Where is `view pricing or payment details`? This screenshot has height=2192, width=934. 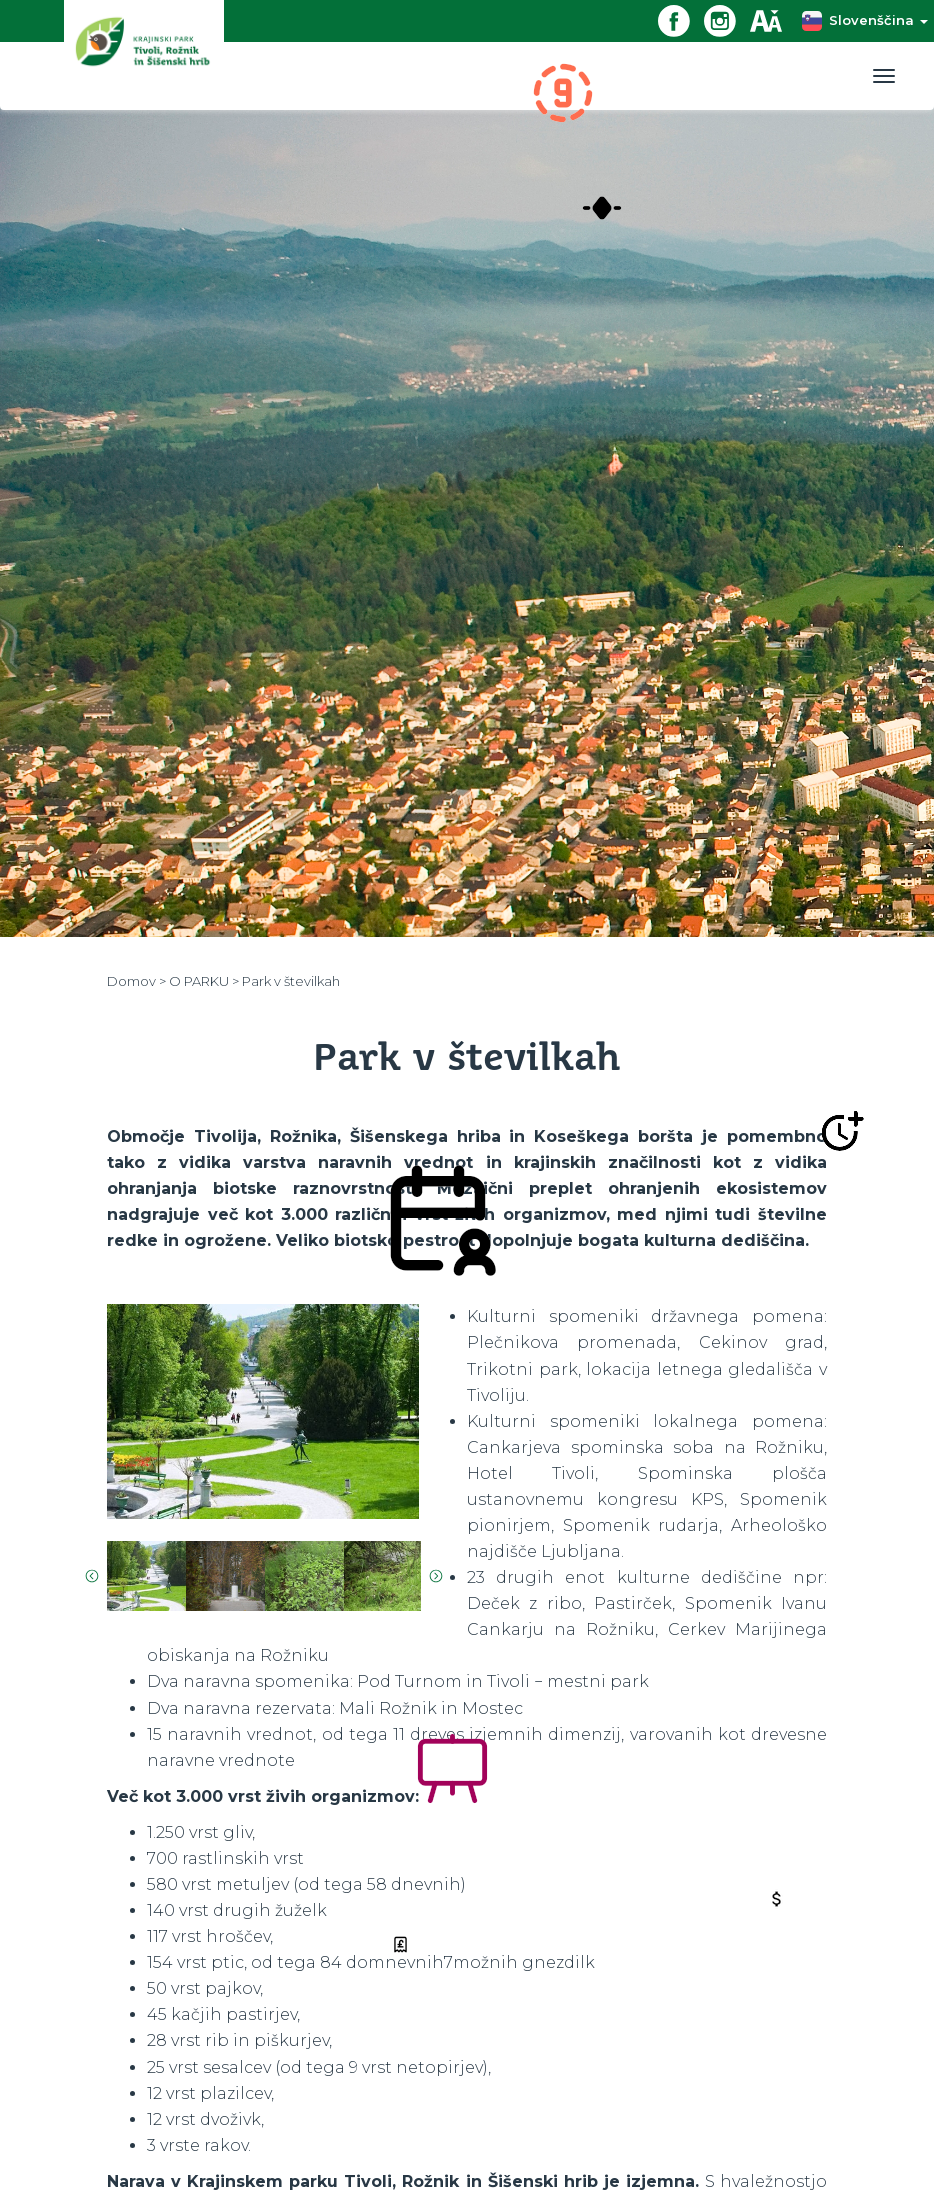 view pricing or payment details is located at coordinates (777, 1899).